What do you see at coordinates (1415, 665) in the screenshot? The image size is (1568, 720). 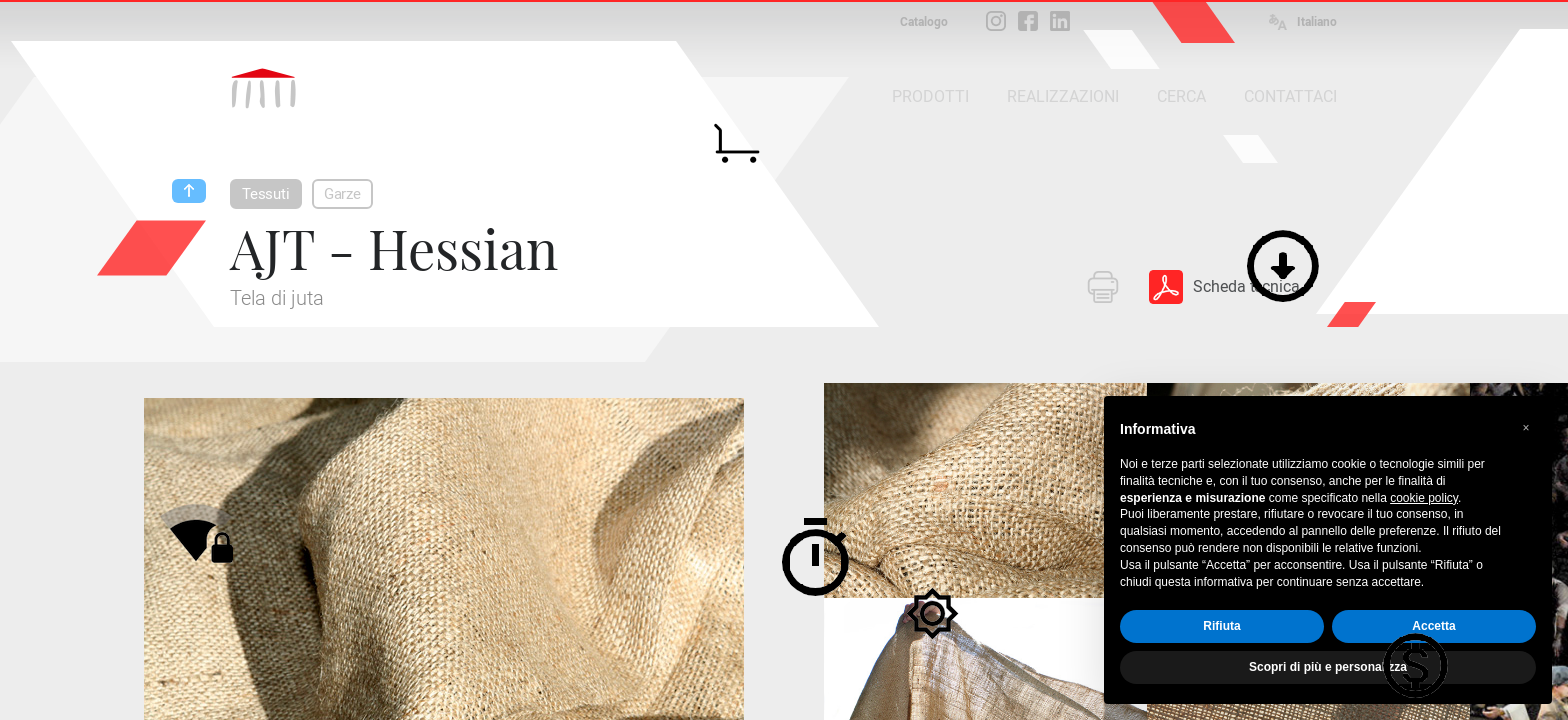 I see `view earnings or account balance` at bounding box center [1415, 665].